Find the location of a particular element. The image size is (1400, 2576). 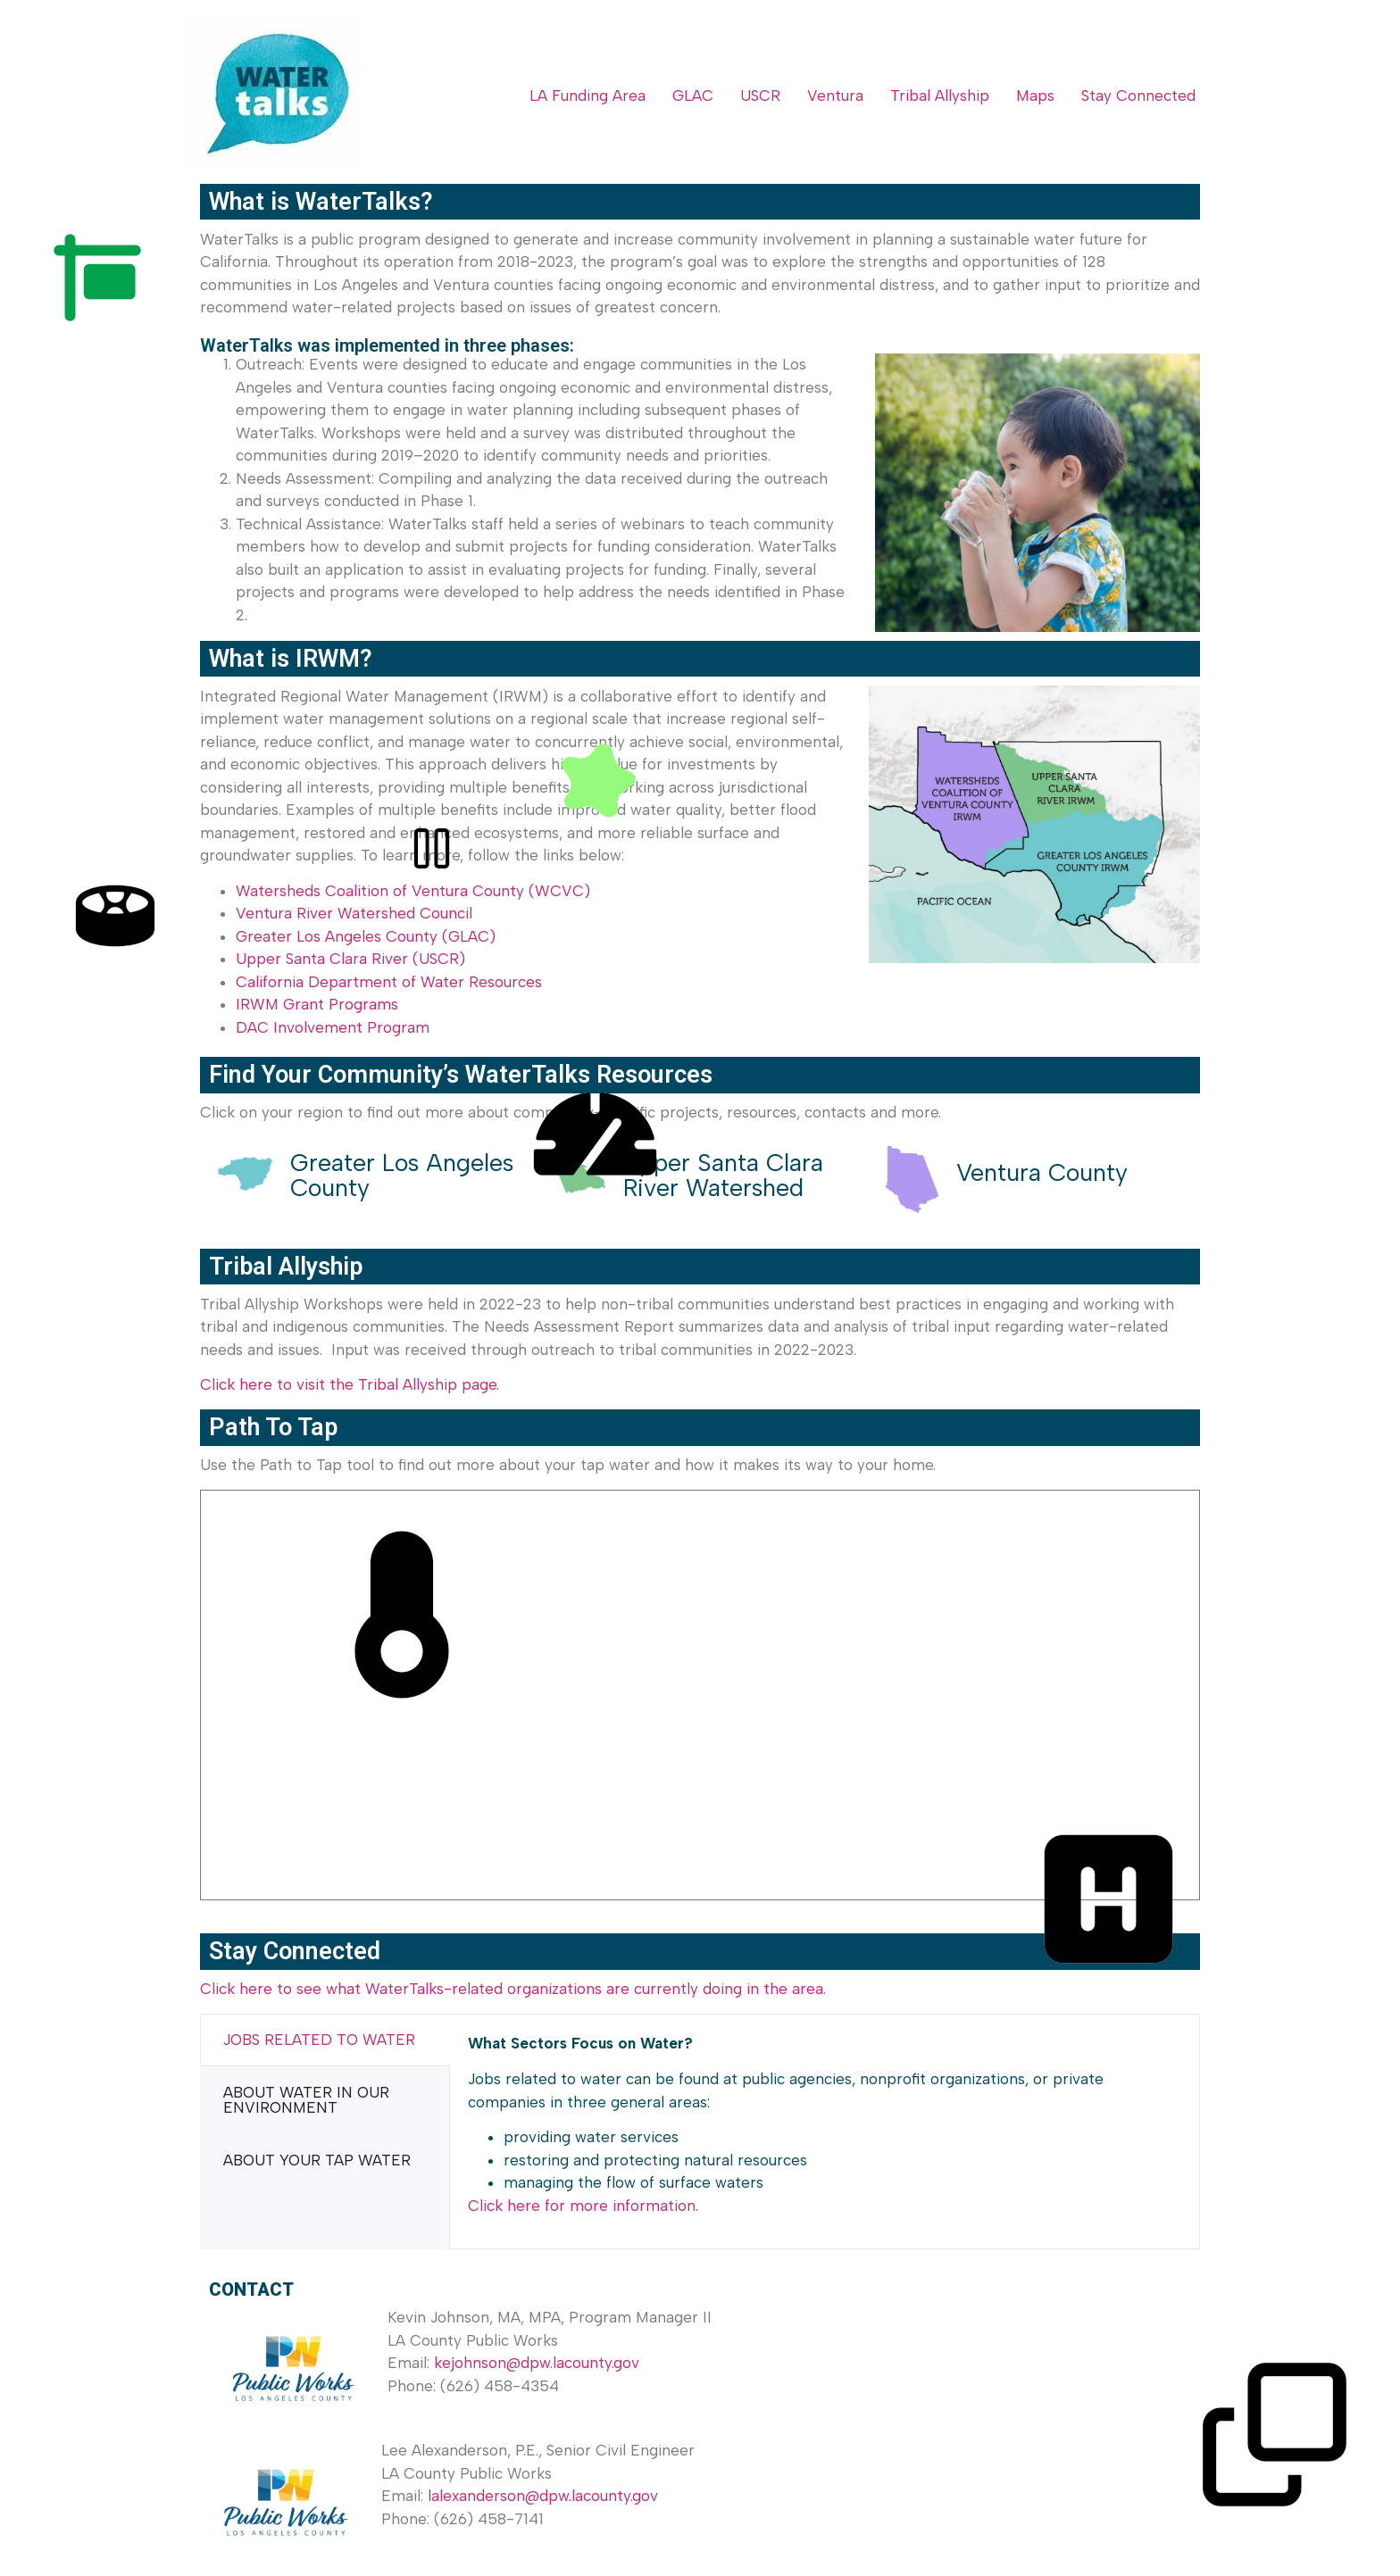

indicates very low or minimum temperature is located at coordinates (402, 1615).